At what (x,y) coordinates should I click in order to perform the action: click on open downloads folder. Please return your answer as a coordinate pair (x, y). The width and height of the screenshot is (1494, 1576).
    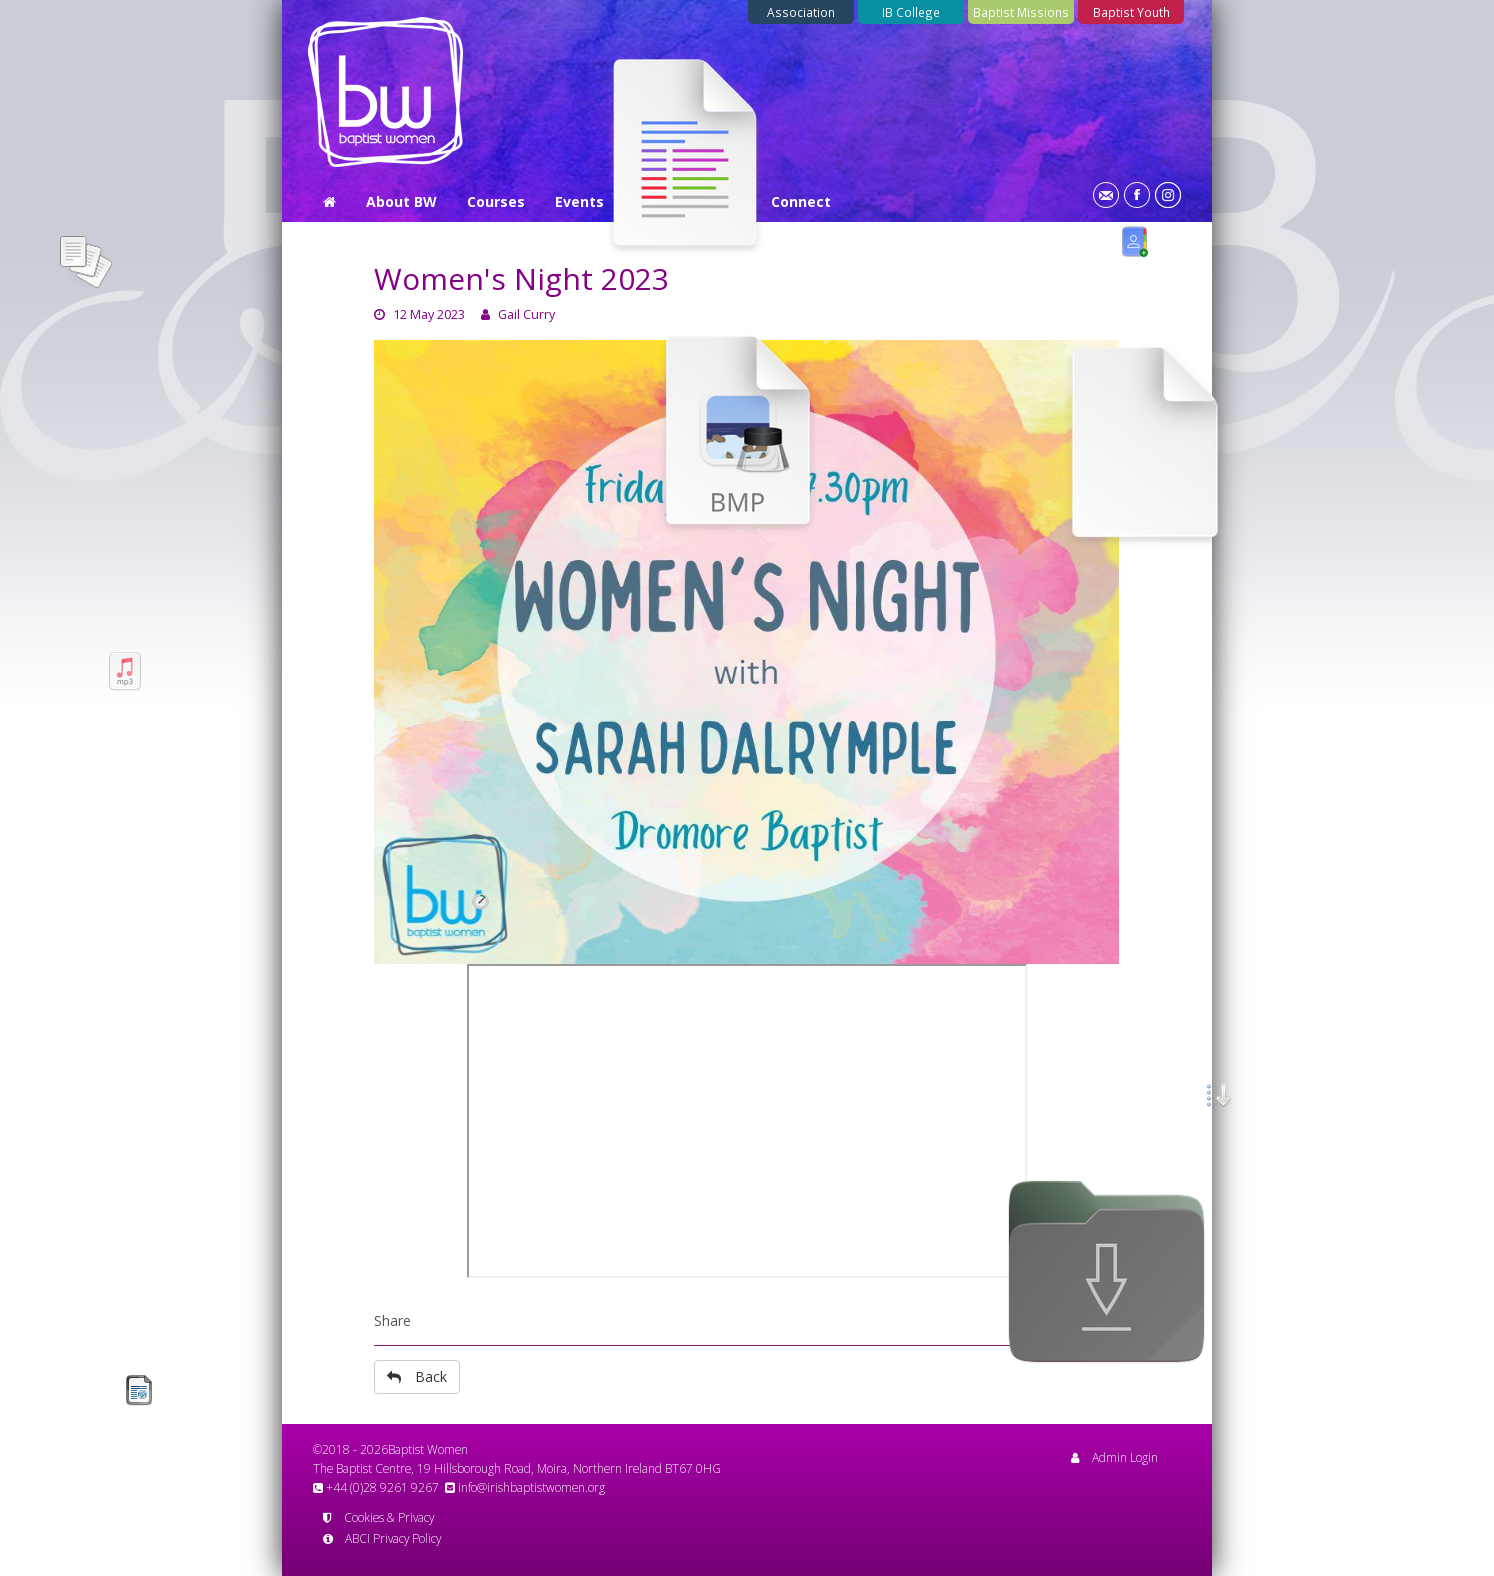
    Looking at the image, I should click on (1106, 1271).